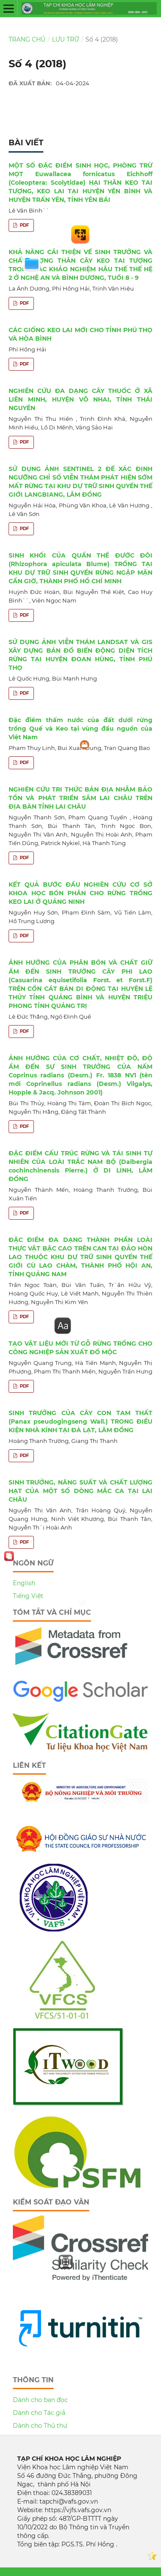  What do you see at coordinates (80, 234) in the screenshot?
I see `open vmware player application` at bounding box center [80, 234].